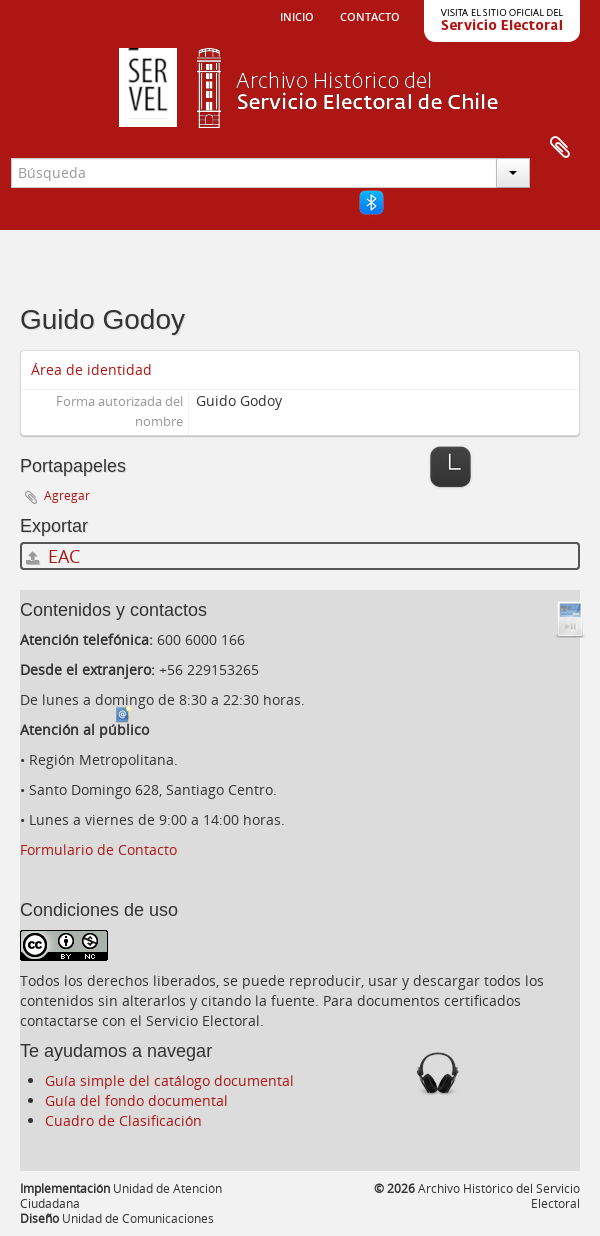  Describe the element at coordinates (570, 619) in the screenshot. I see `open media player application` at that location.